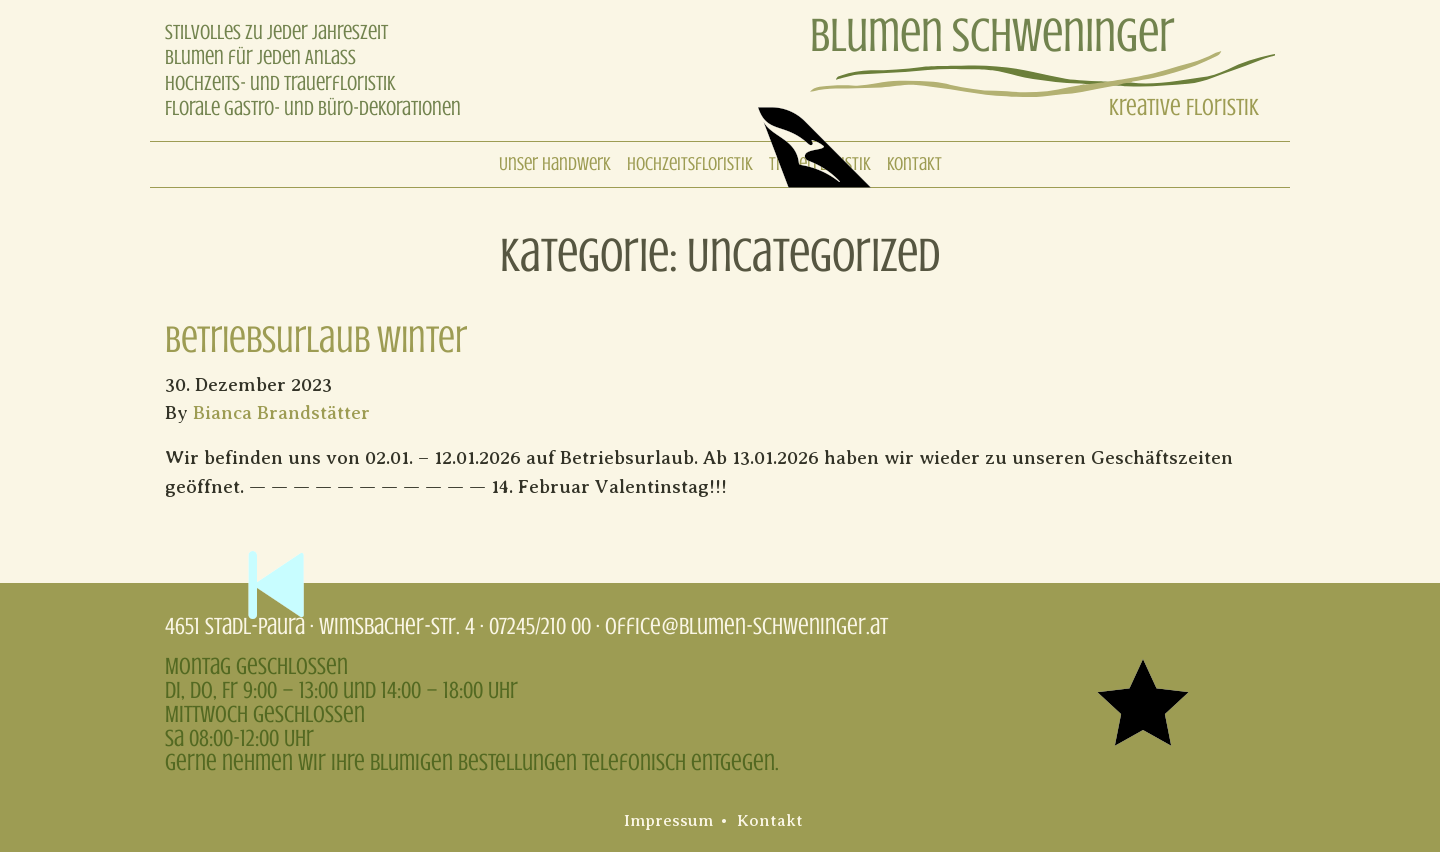 This screenshot has height=852, width=1440. Describe the element at coordinates (1143, 705) in the screenshot. I see `add to favorites` at that location.